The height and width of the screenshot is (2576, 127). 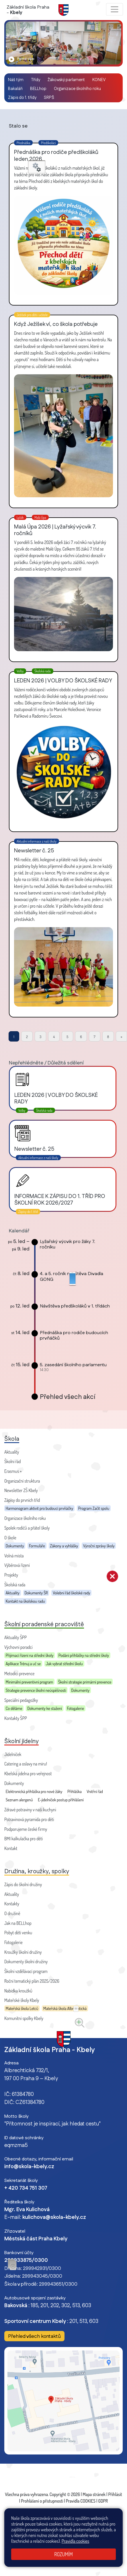 What do you see at coordinates (112, 1576) in the screenshot?
I see `cancel the current action or operation` at bounding box center [112, 1576].